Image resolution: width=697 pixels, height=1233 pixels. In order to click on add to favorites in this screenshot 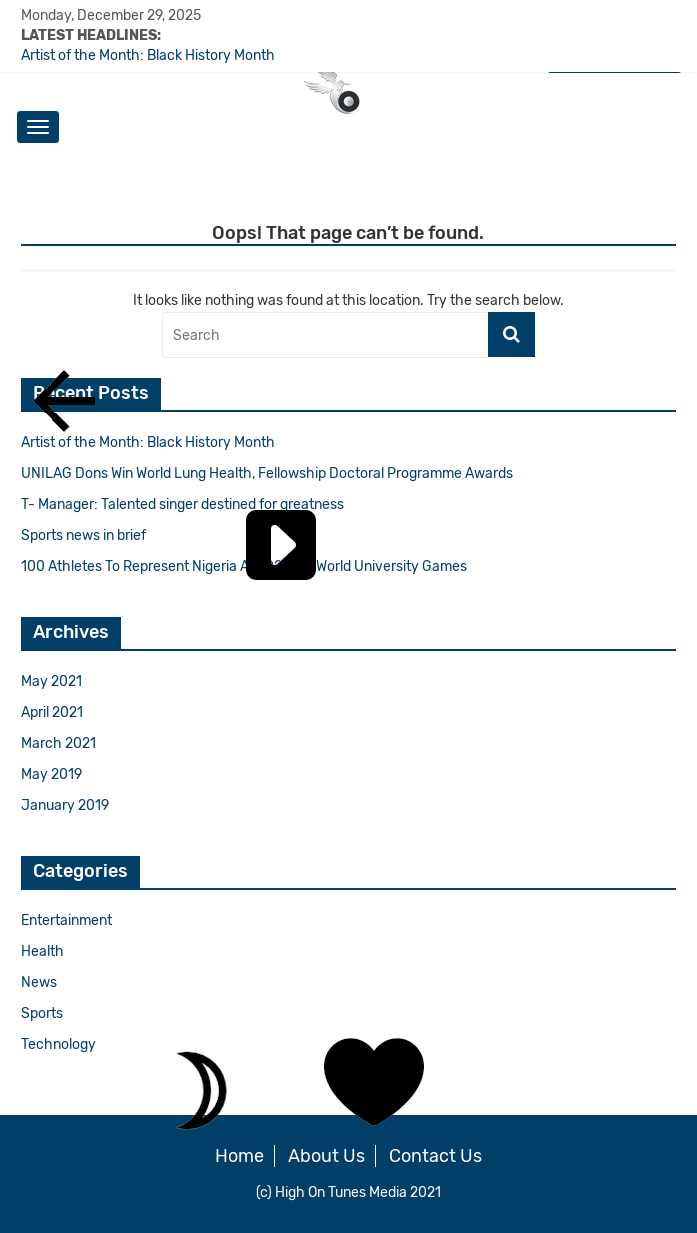, I will do `click(374, 1082)`.